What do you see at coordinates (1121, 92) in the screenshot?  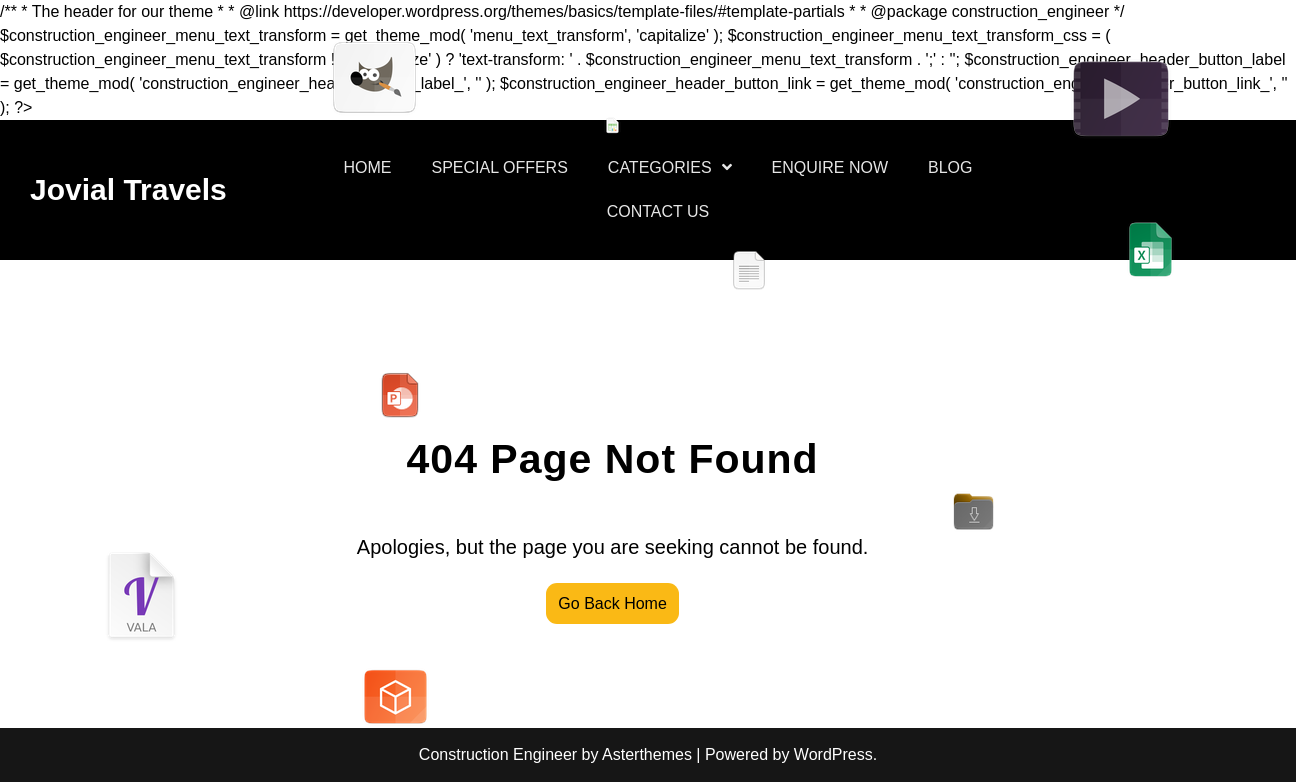 I see `a video file type indicator` at bounding box center [1121, 92].